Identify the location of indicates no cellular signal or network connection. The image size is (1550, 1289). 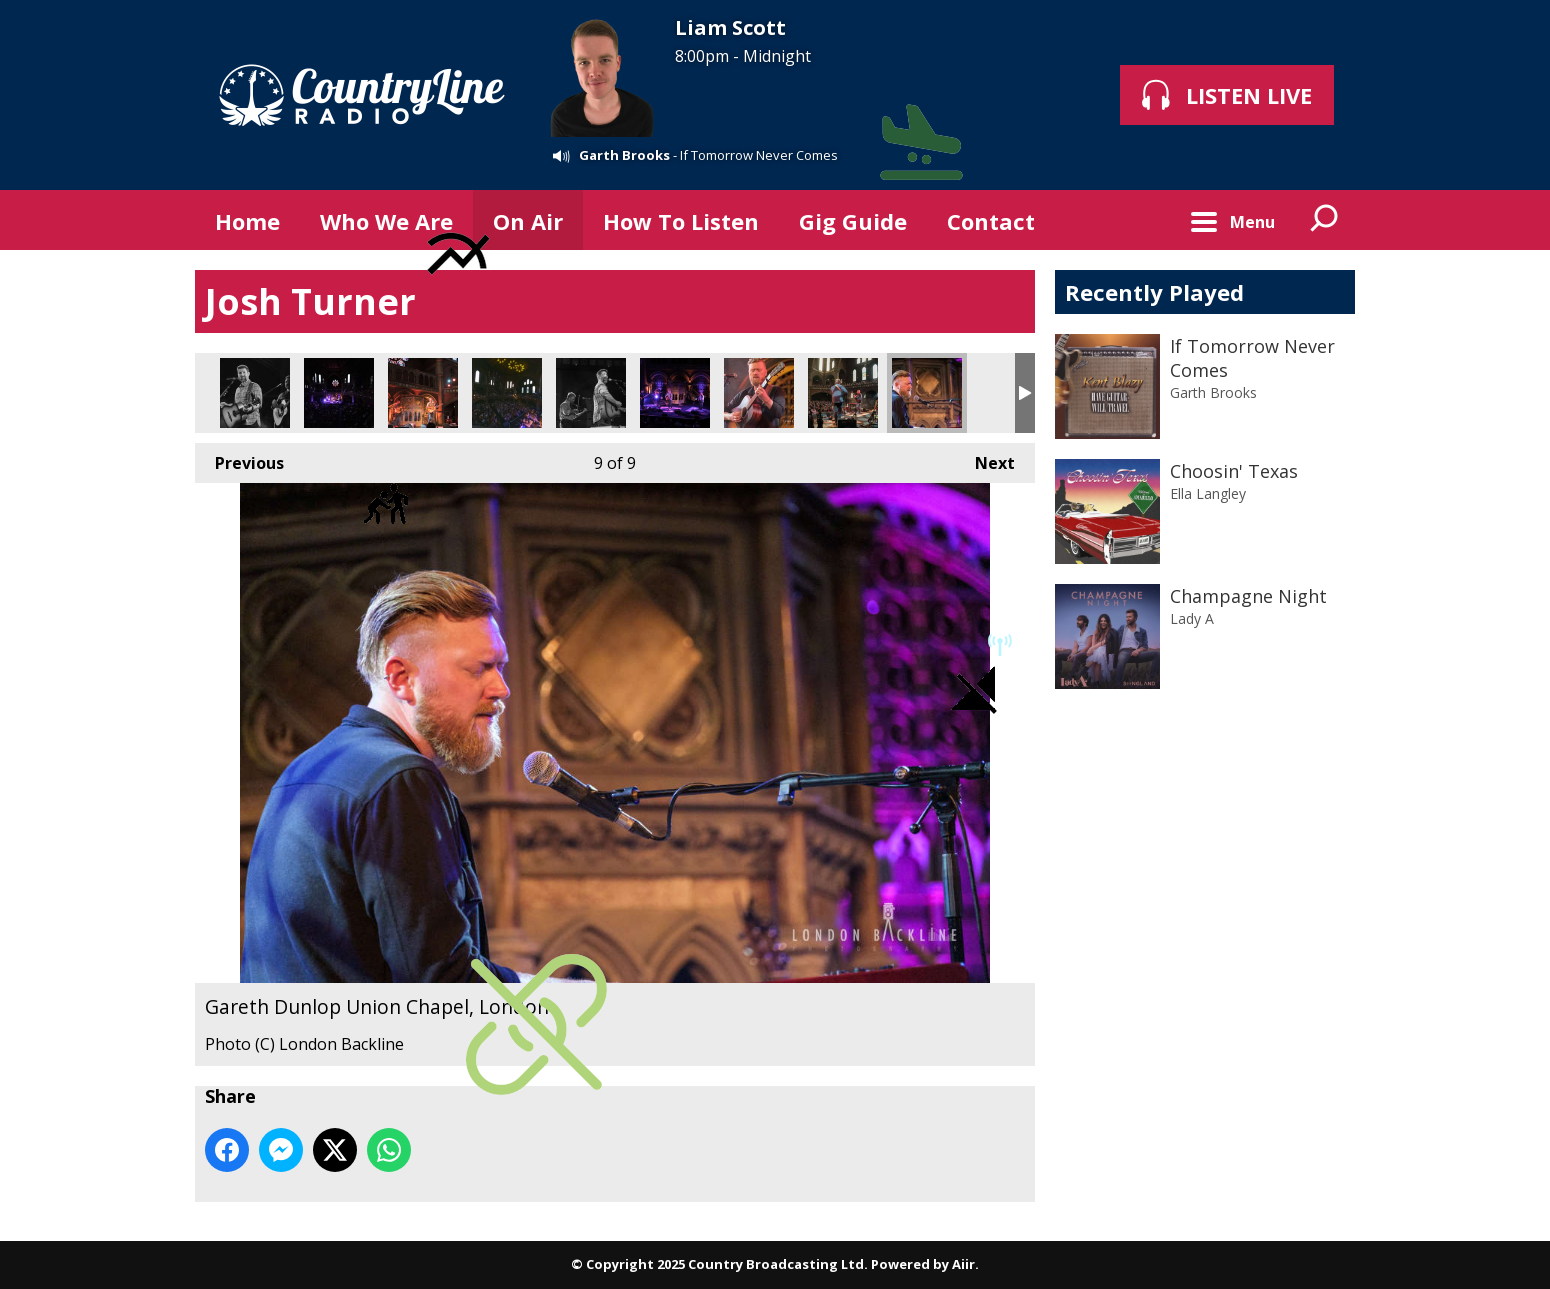
(975, 690).